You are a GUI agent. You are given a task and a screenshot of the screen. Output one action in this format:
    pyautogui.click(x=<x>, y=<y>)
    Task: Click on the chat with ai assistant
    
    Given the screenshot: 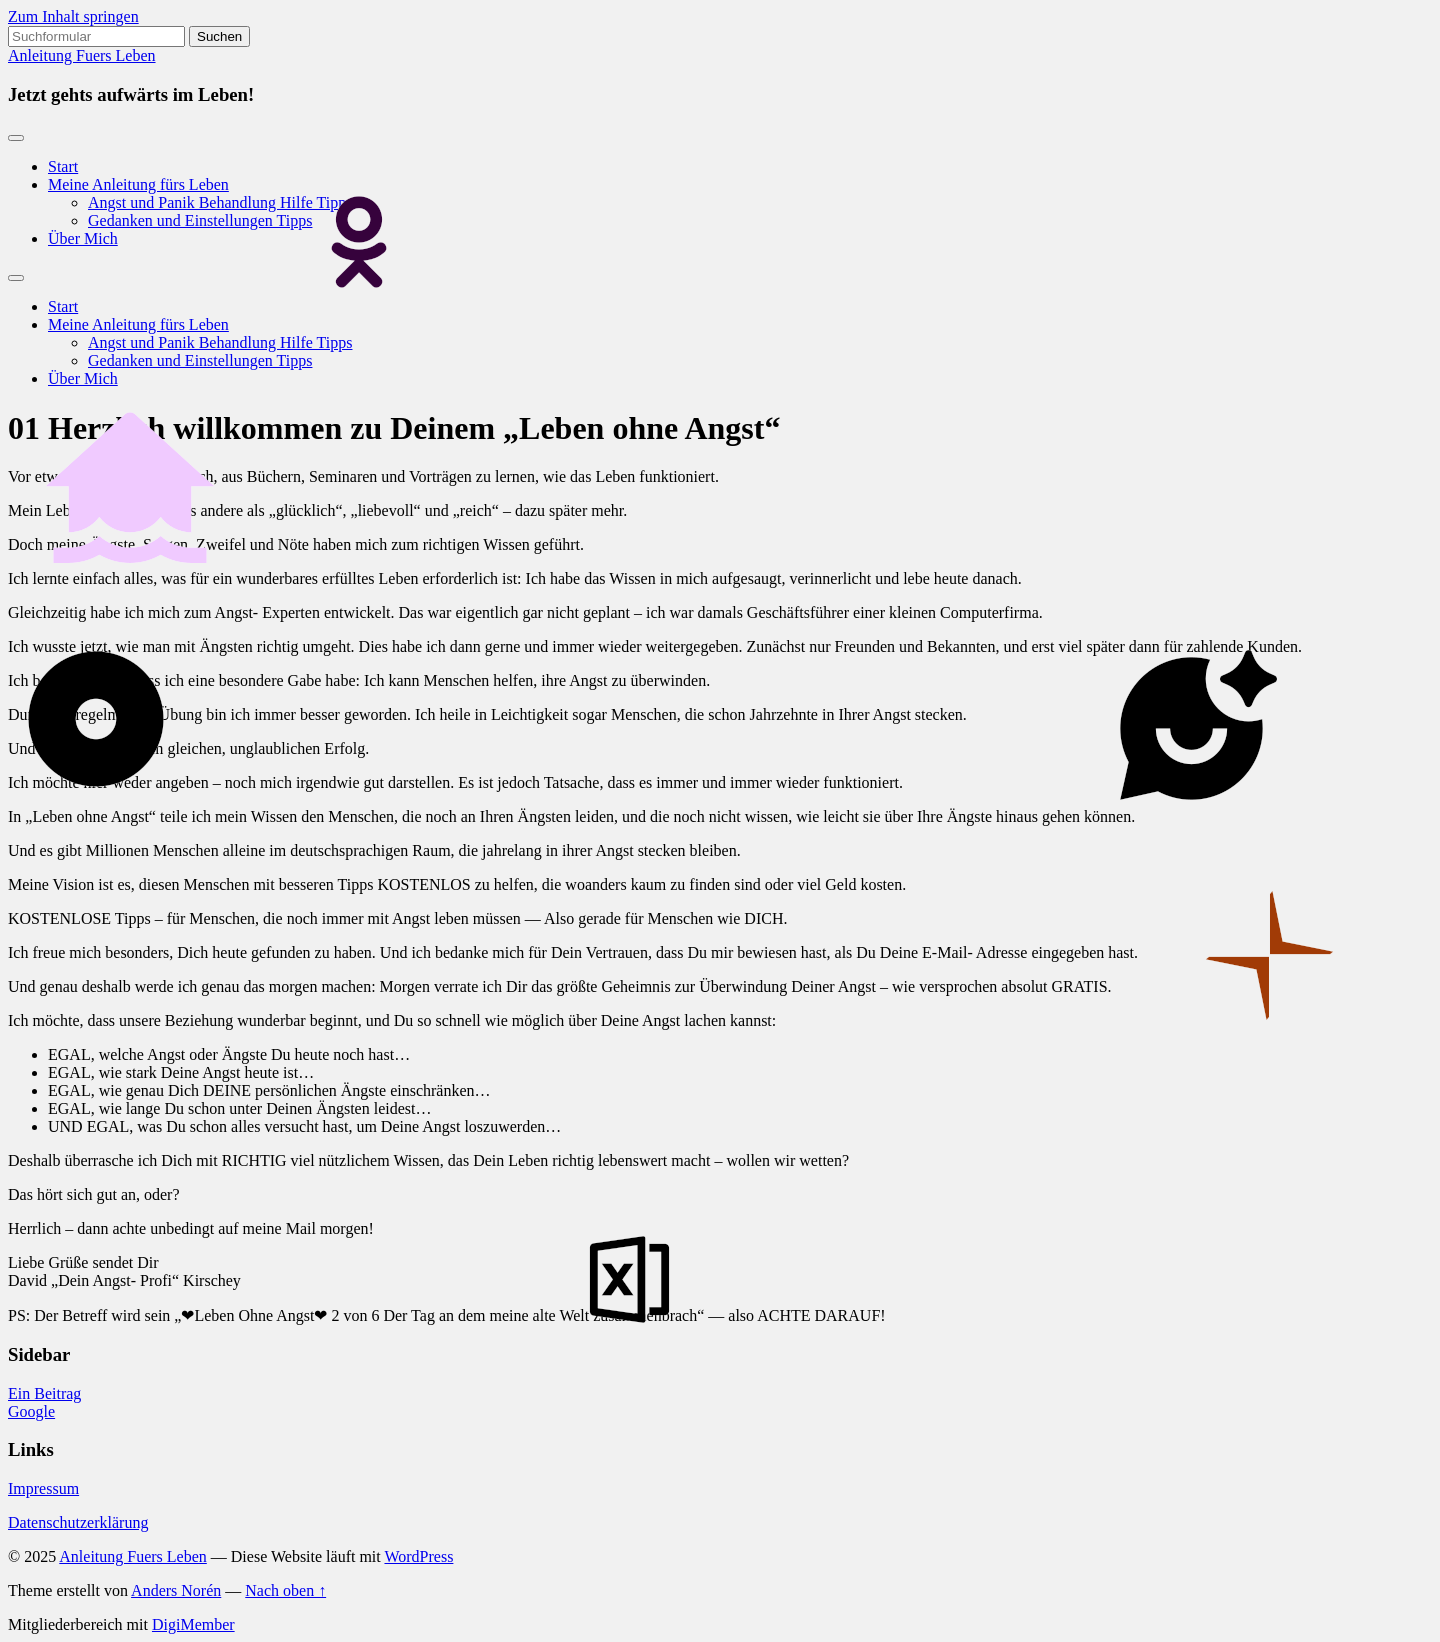 What is the action you would take?
    pyautogui.click(x=1191, y=728)
    